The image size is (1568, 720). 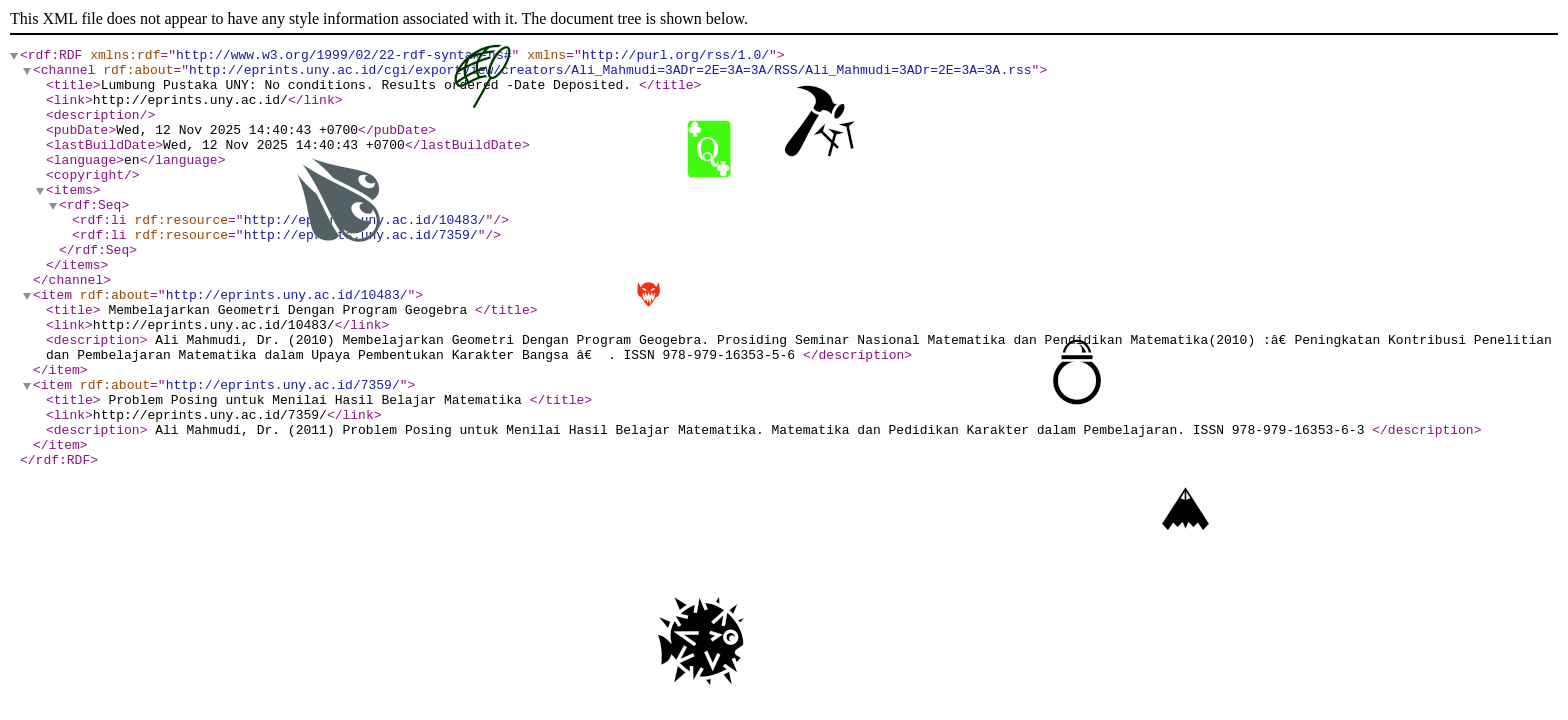 I want to click on select imp or demon character, so click(x=648, y=294).